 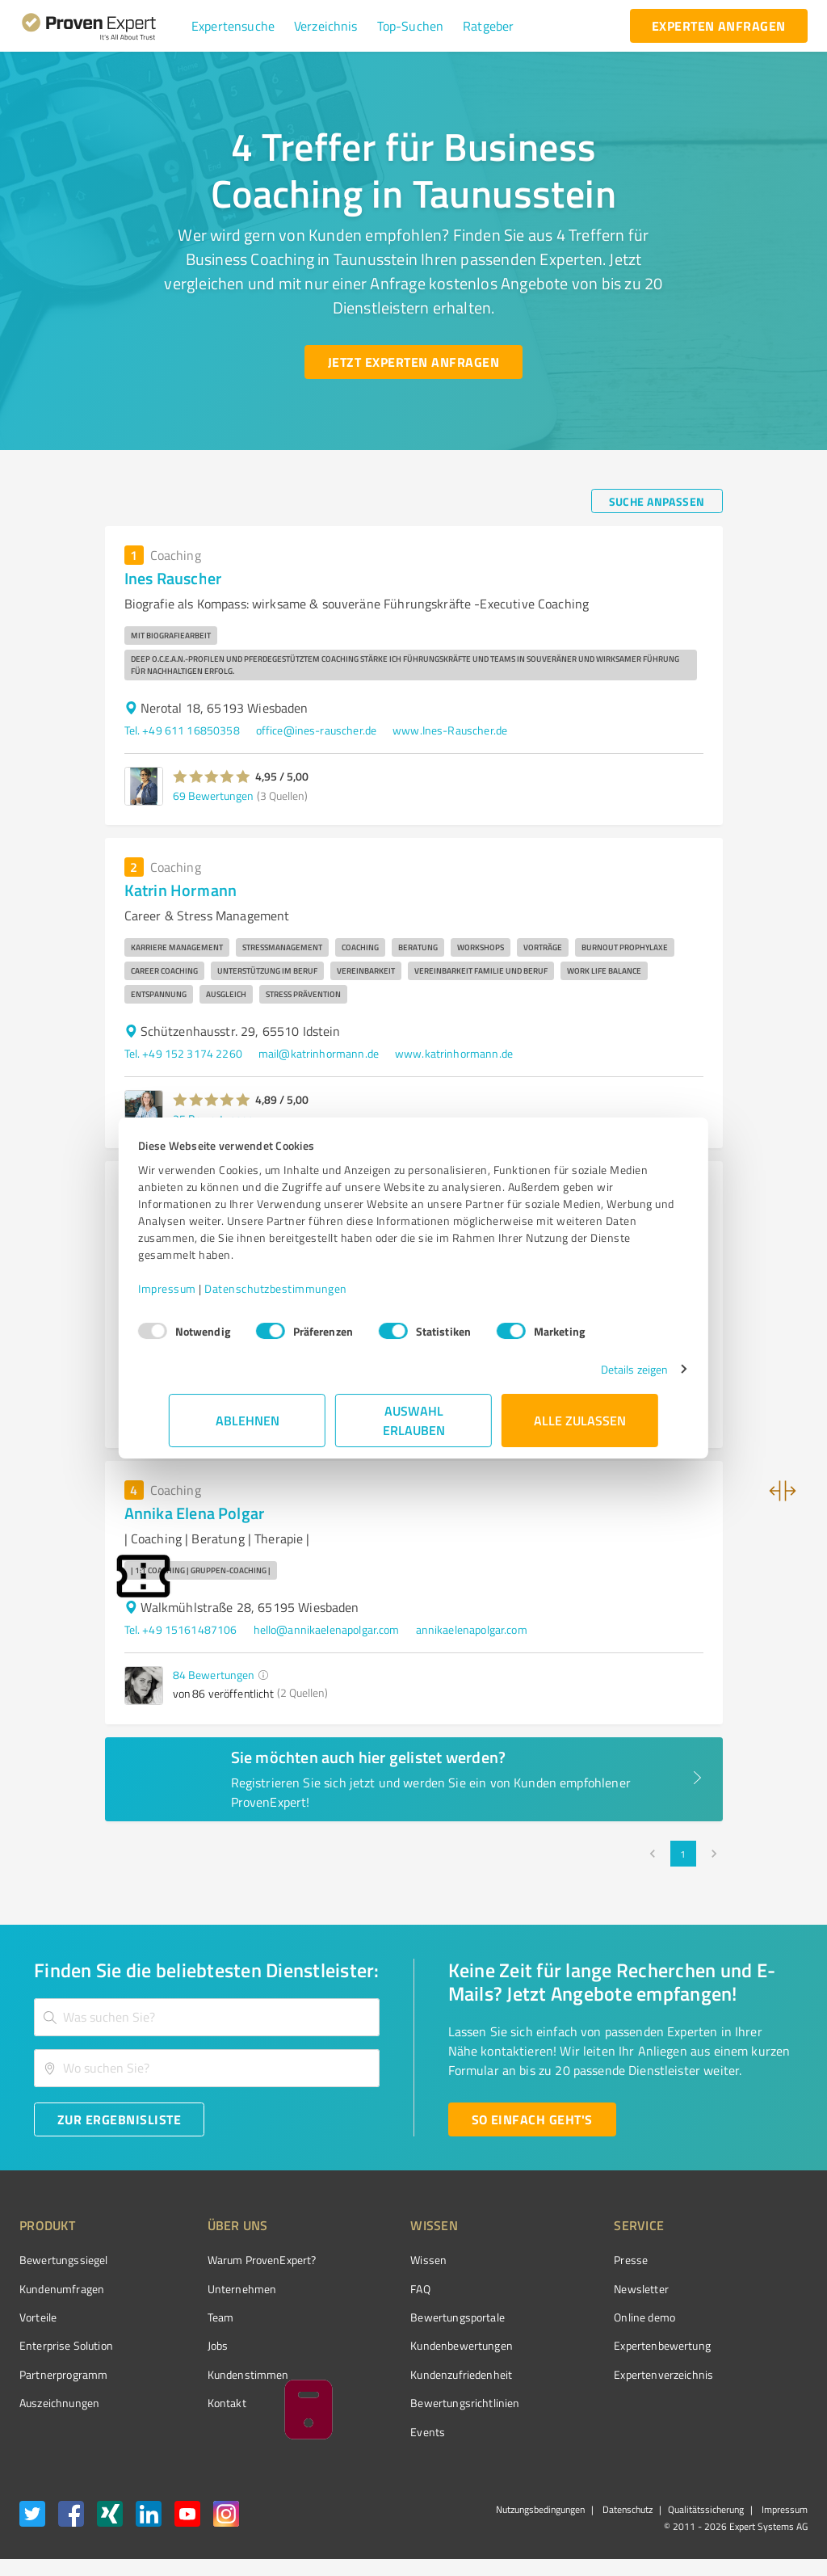 I want to click on split view horizontally, so click(x=783, y=1491).